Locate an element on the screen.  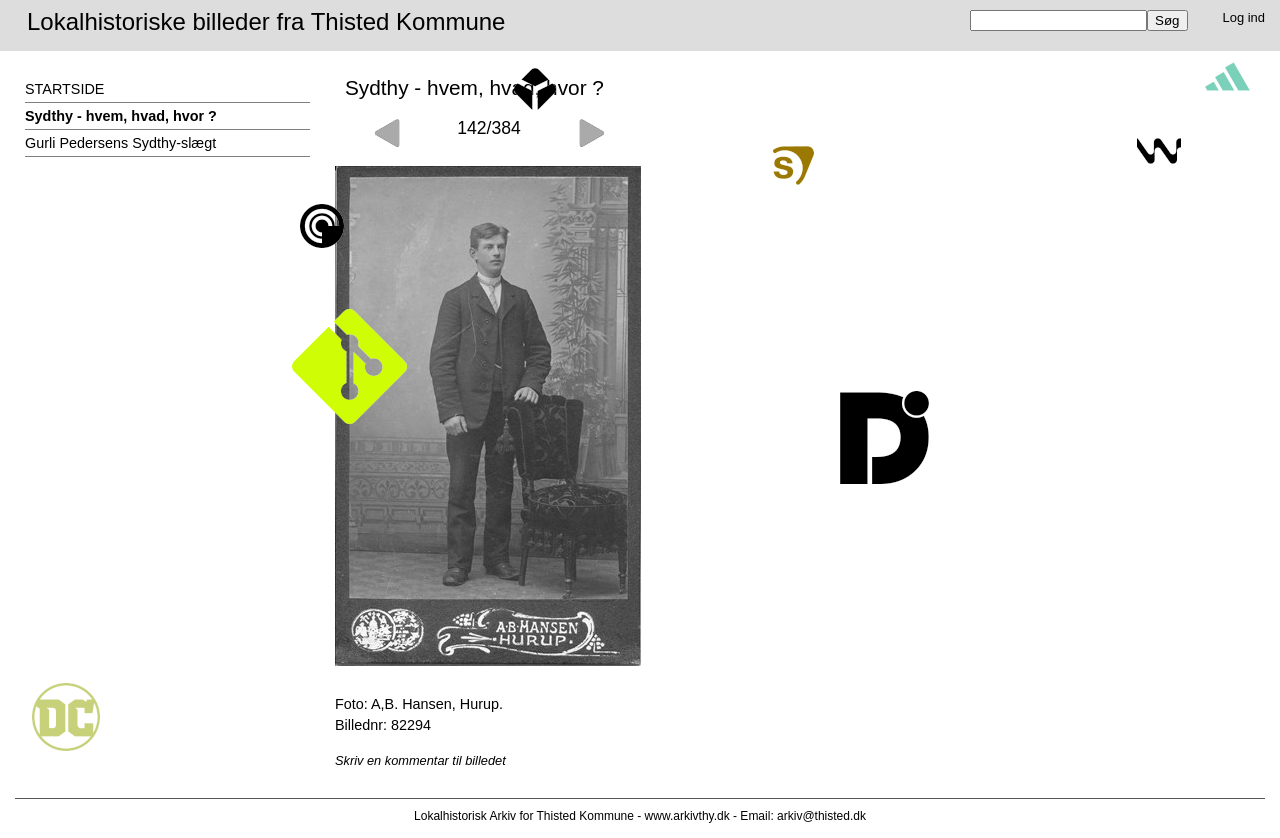
adidas brand logo is located at coordinates (1227, 76).